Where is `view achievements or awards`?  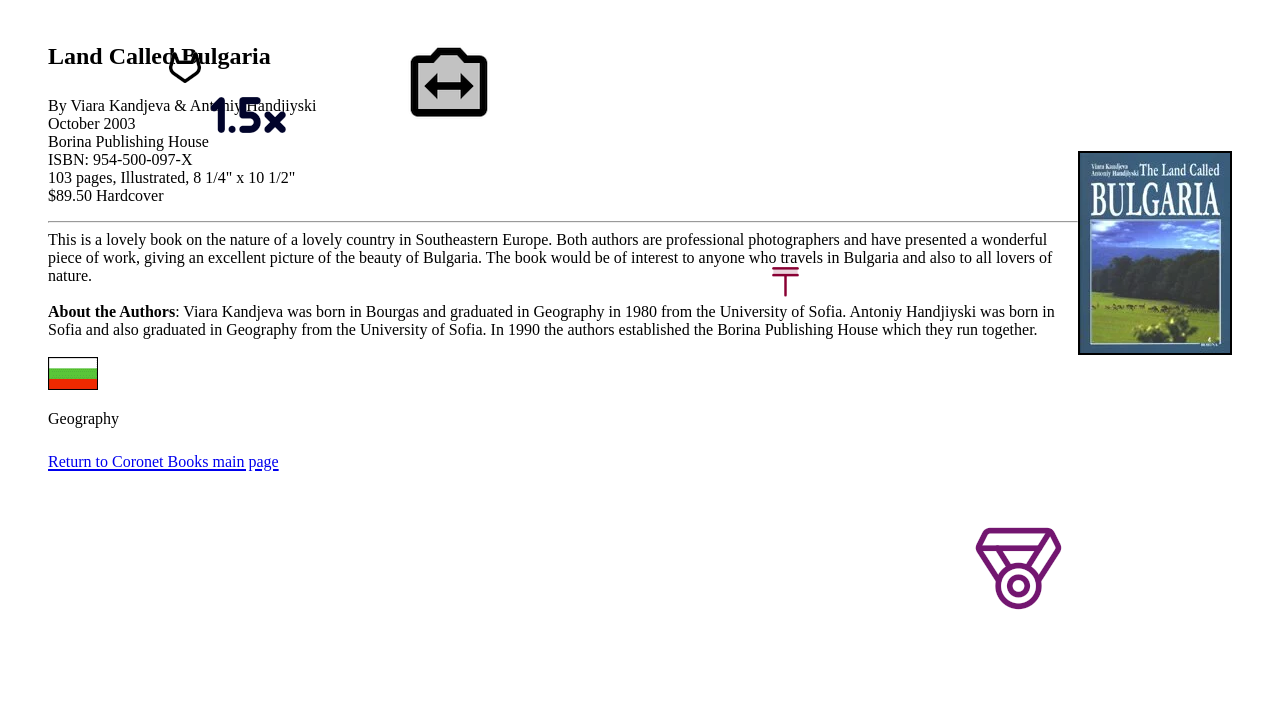
view achievements or awards is located at coordinates (1018, 568).